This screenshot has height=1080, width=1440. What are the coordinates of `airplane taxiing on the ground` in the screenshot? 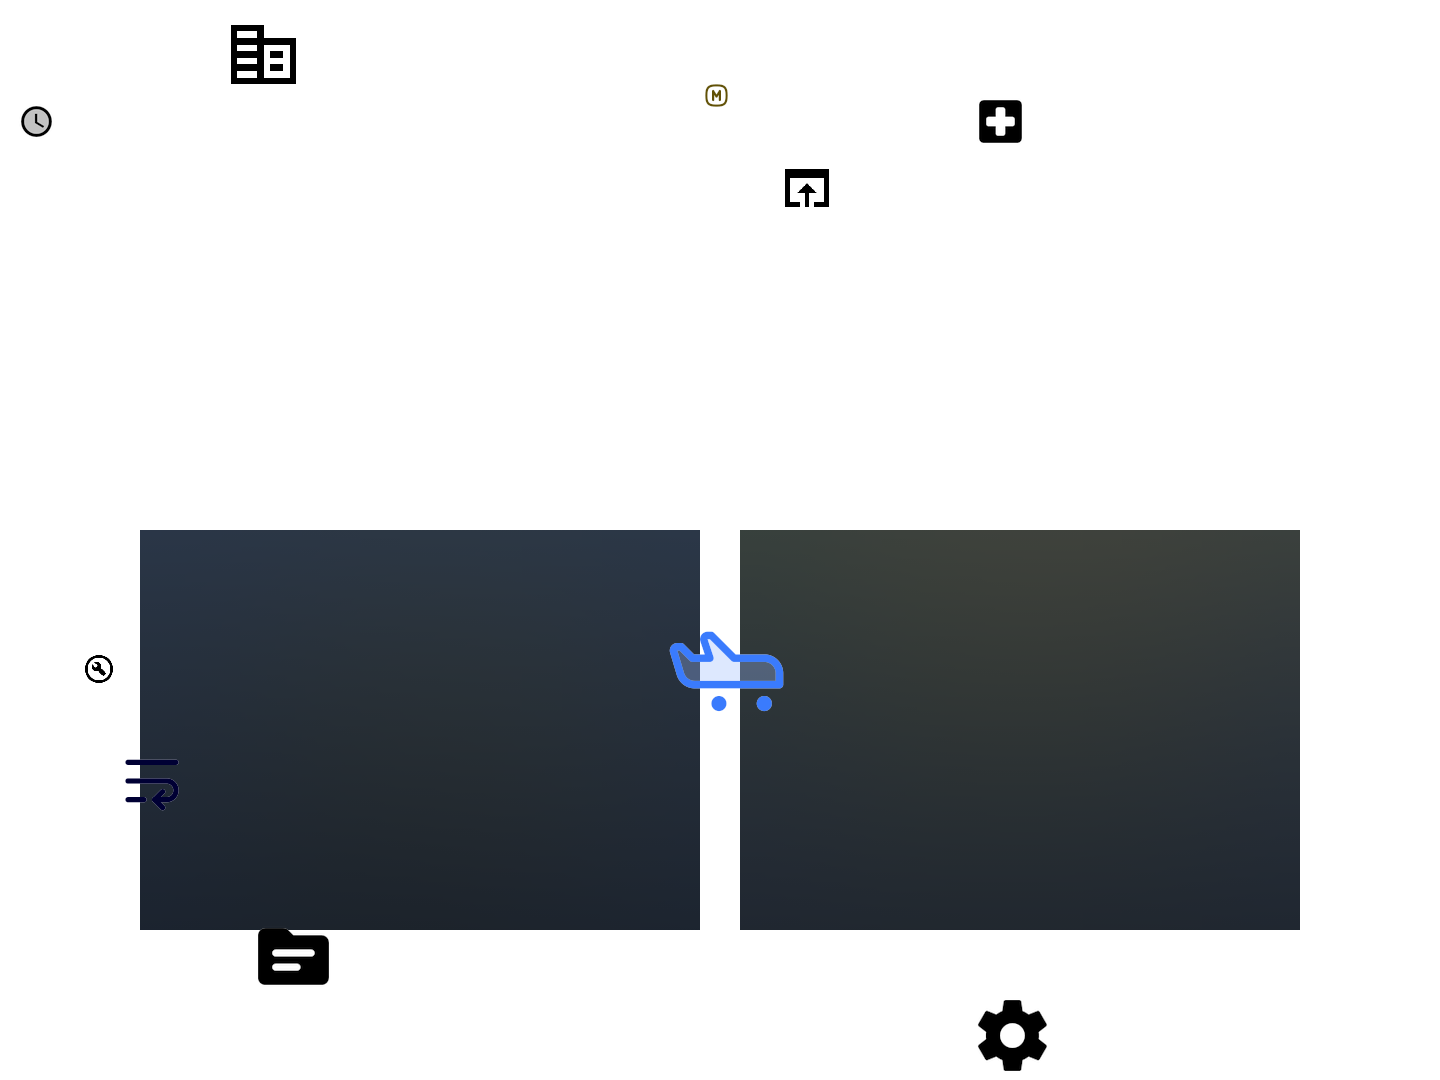 It's located at (726, 669).